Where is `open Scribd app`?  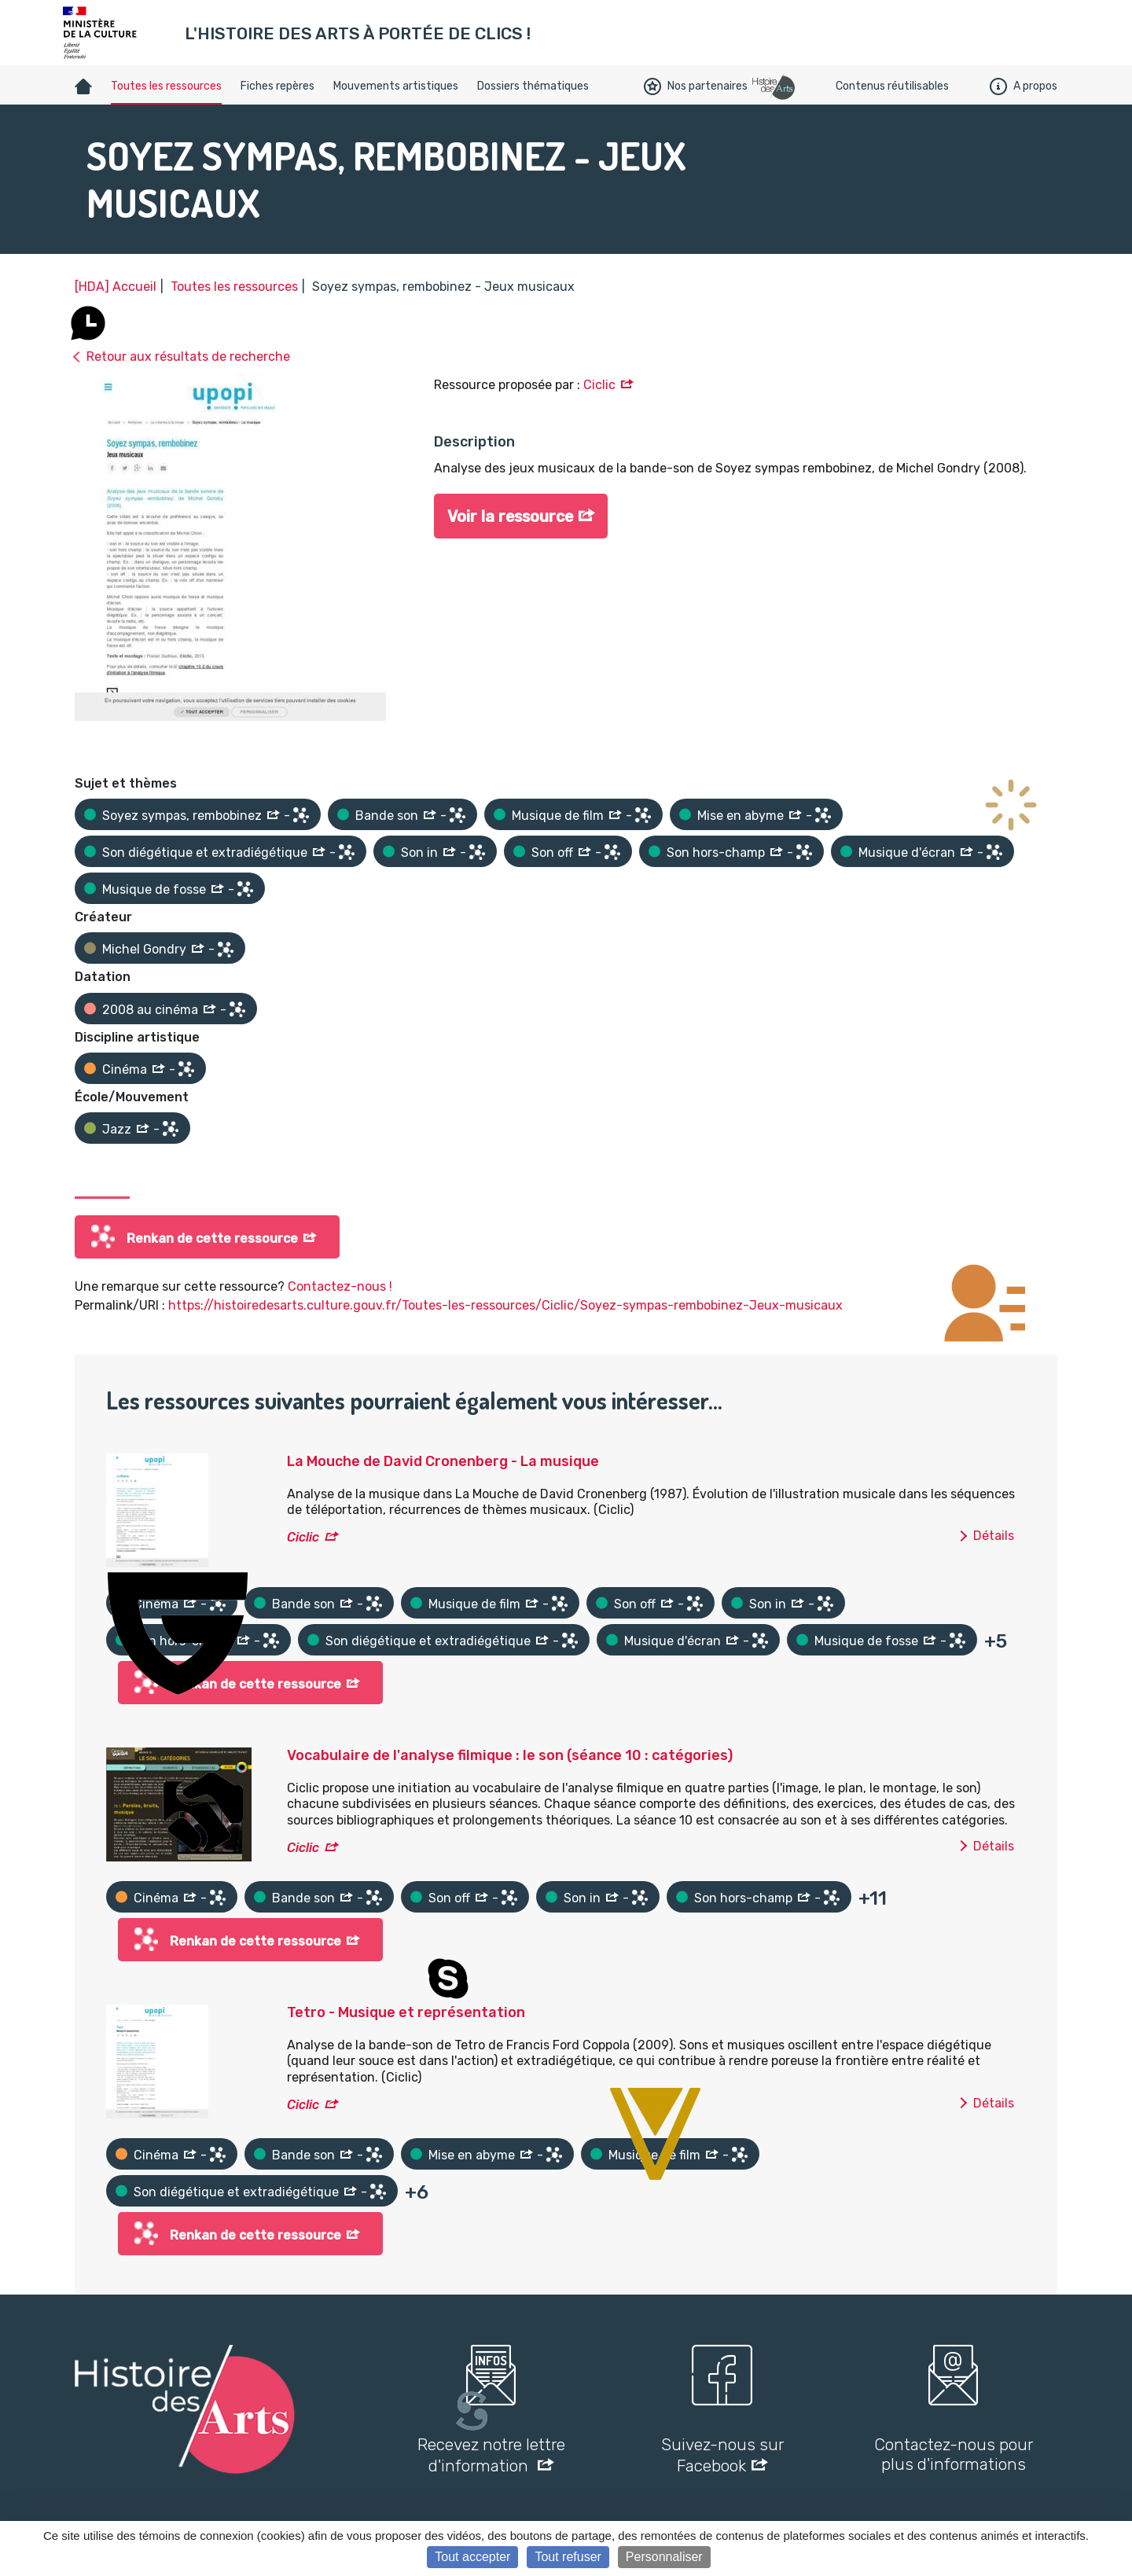
open Scribd app is located at coordinates (472, 2411).